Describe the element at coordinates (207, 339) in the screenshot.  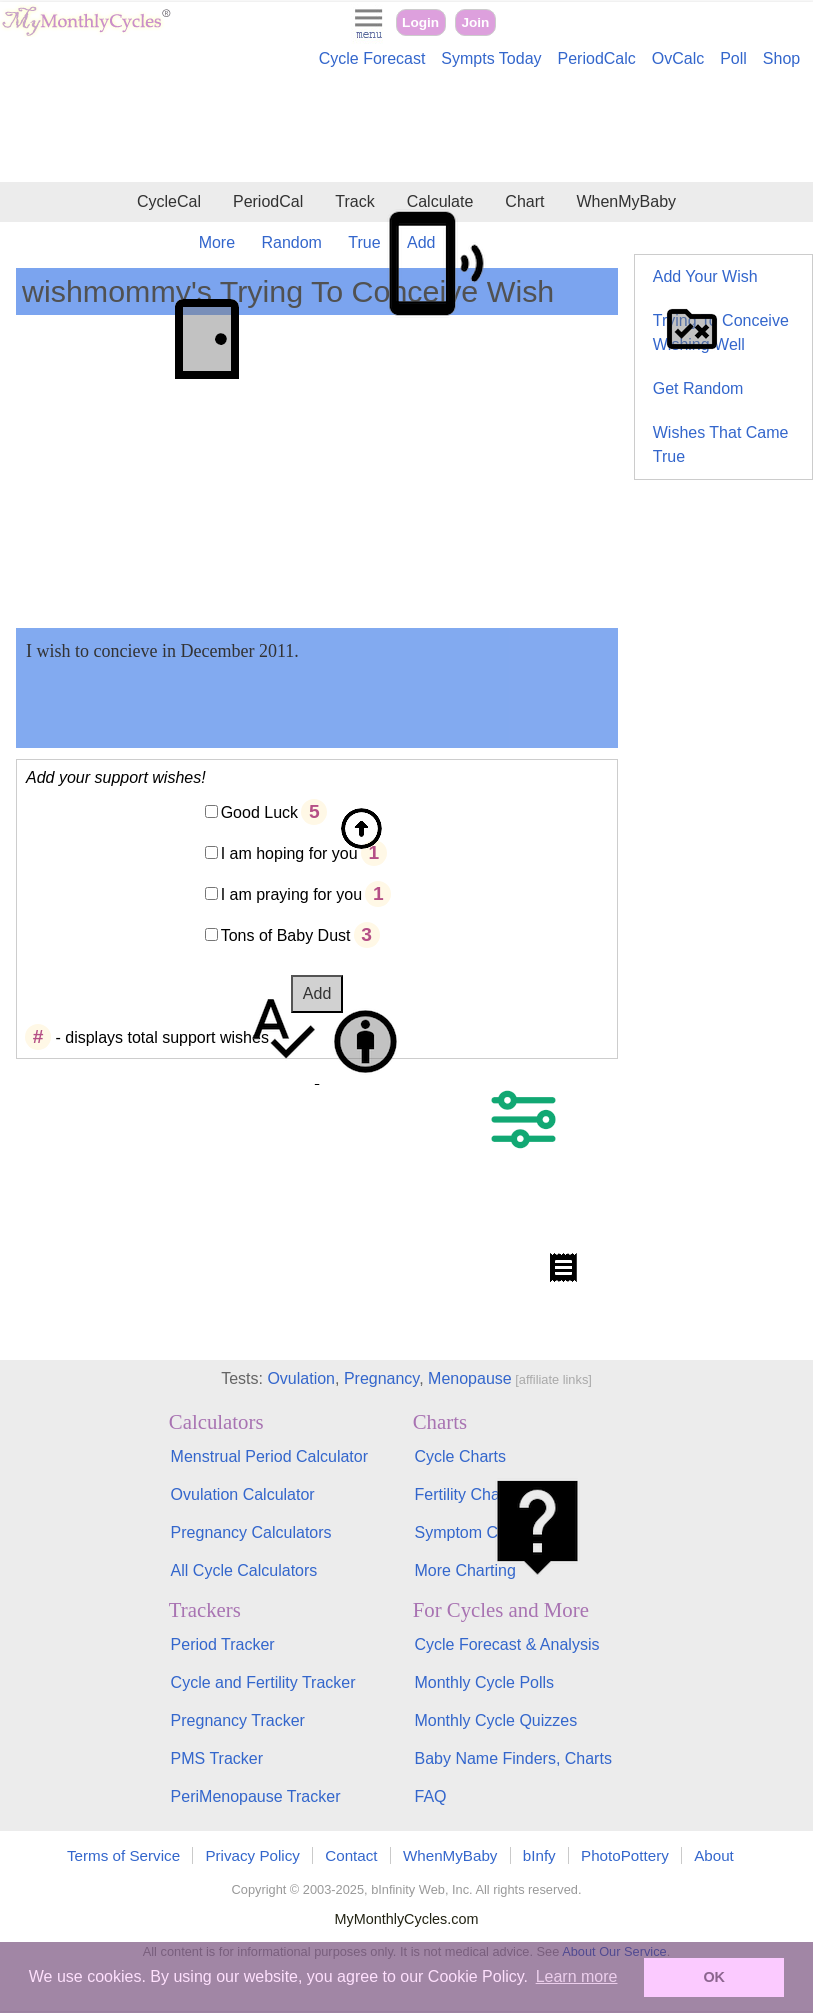
I see `access door sensor settings` at that location.